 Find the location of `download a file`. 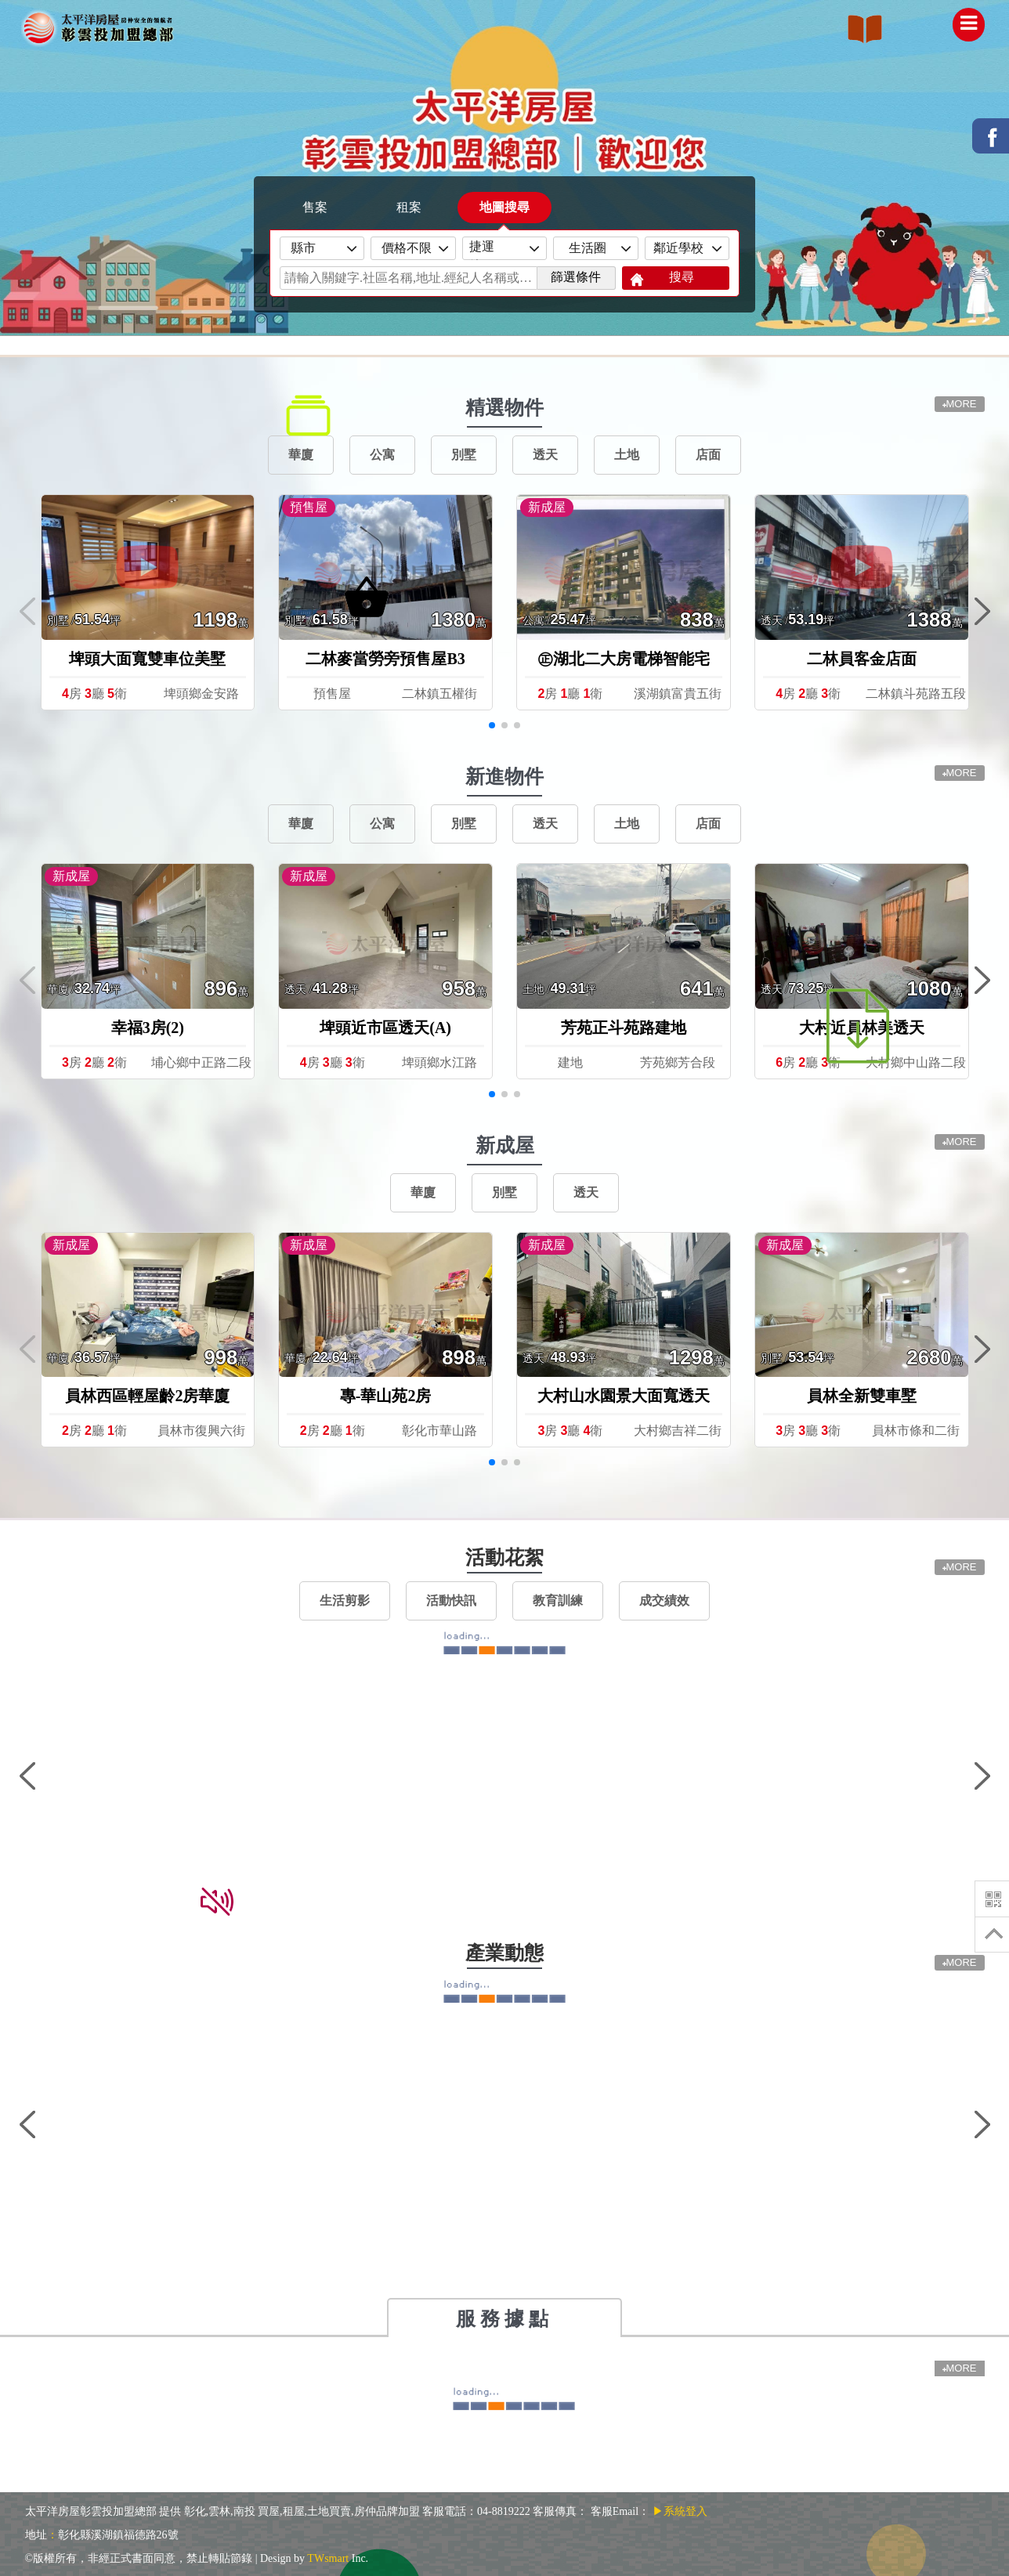

download a file is located at coordinates (858, 1026).